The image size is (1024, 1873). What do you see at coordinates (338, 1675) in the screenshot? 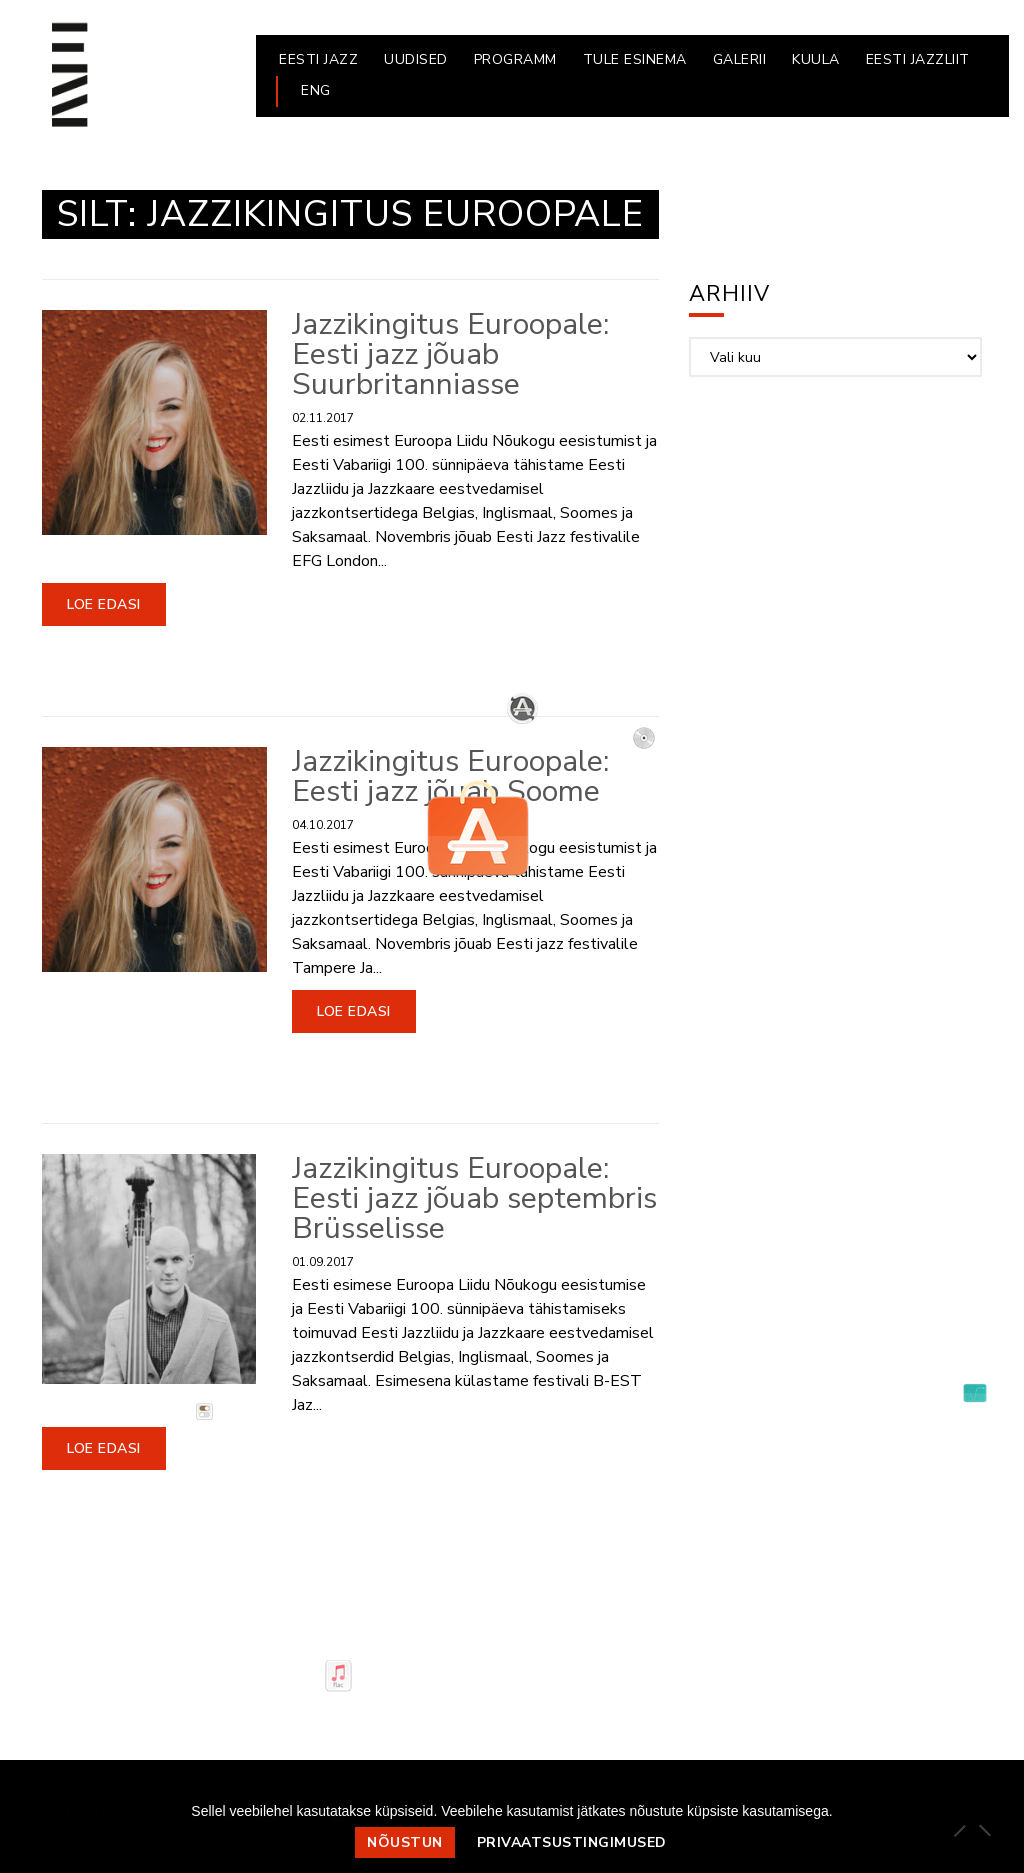
I see `flac audio file in ogg container format` at bounding box center [338, 1675].